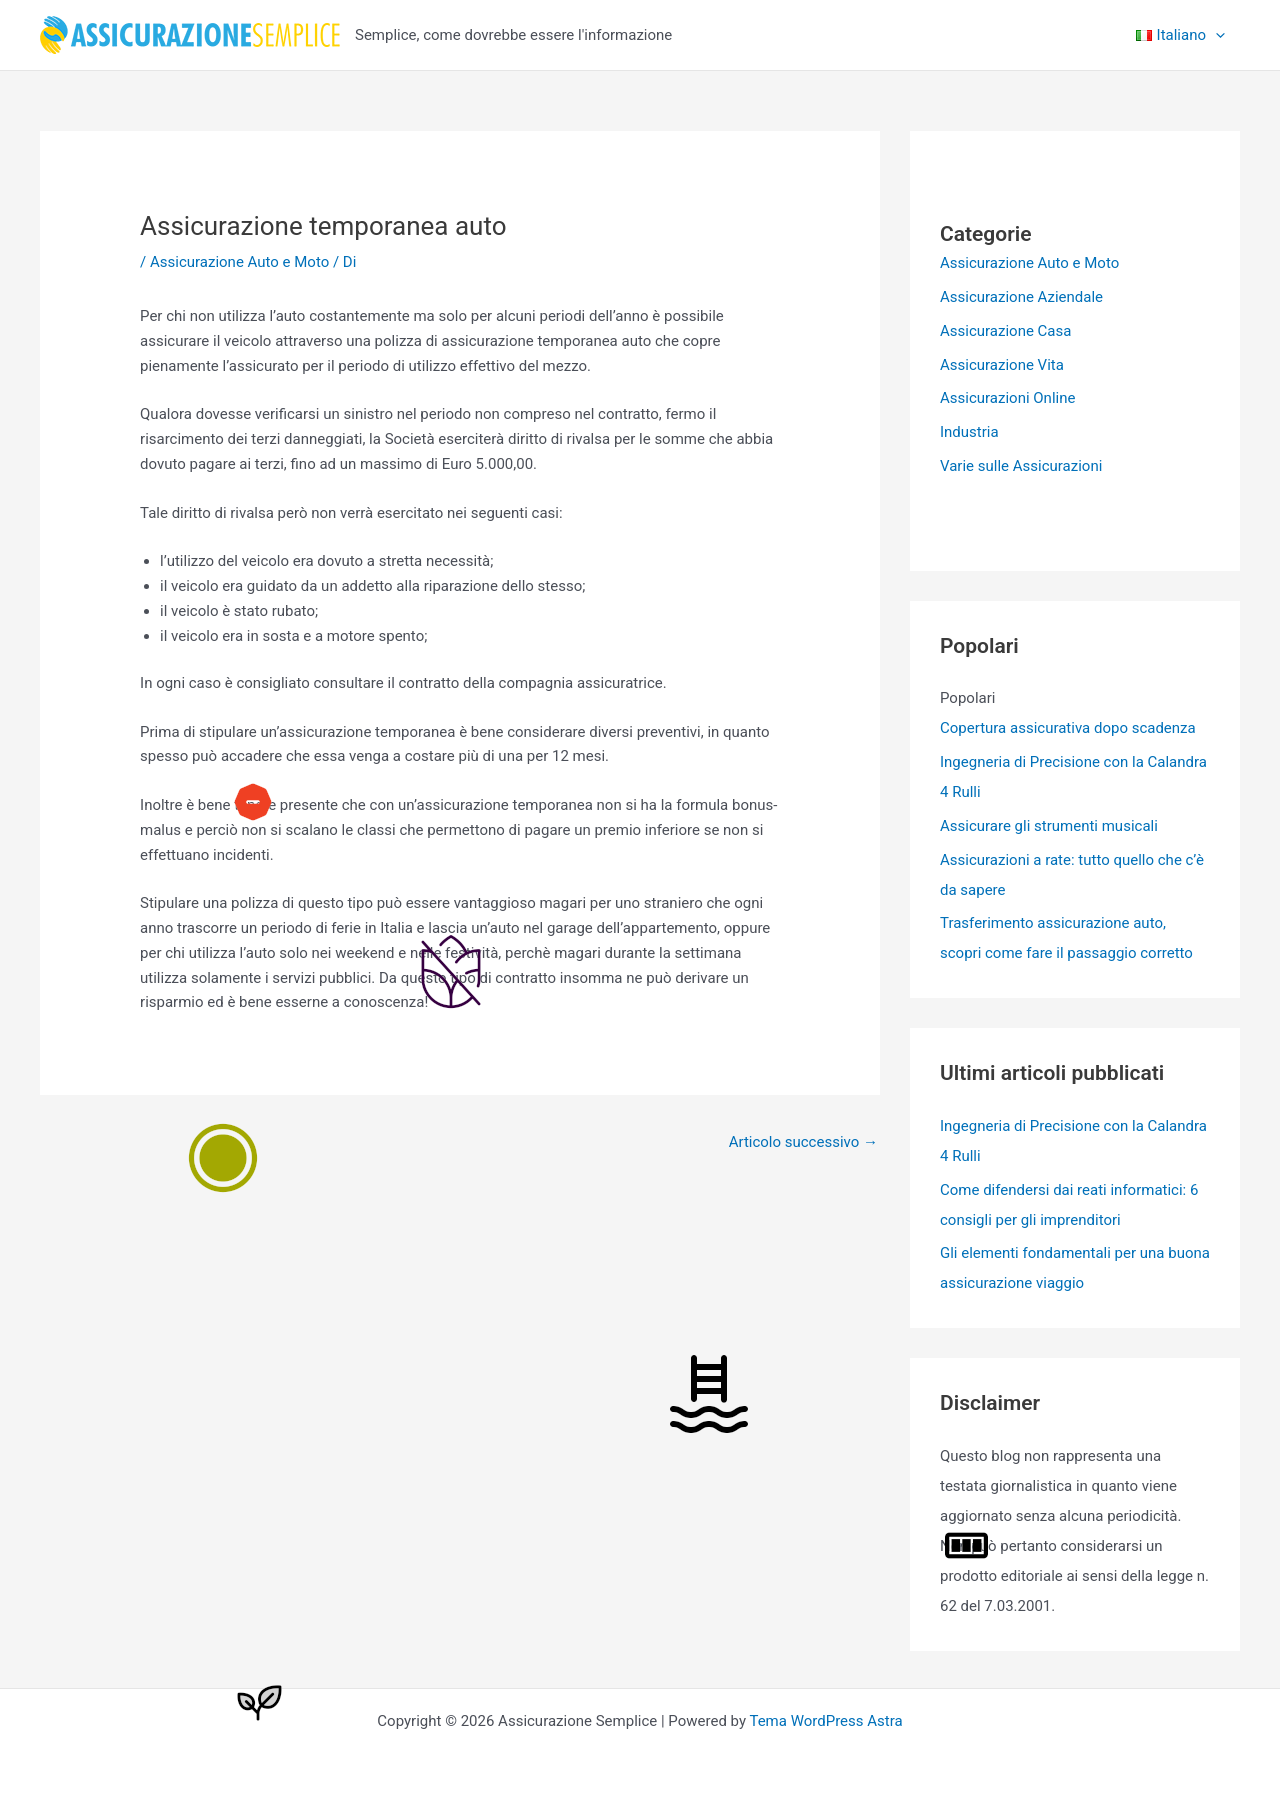 This screenshot has width=1280, height=1809. I want to click on remove or delete an item, so click(253, 802).